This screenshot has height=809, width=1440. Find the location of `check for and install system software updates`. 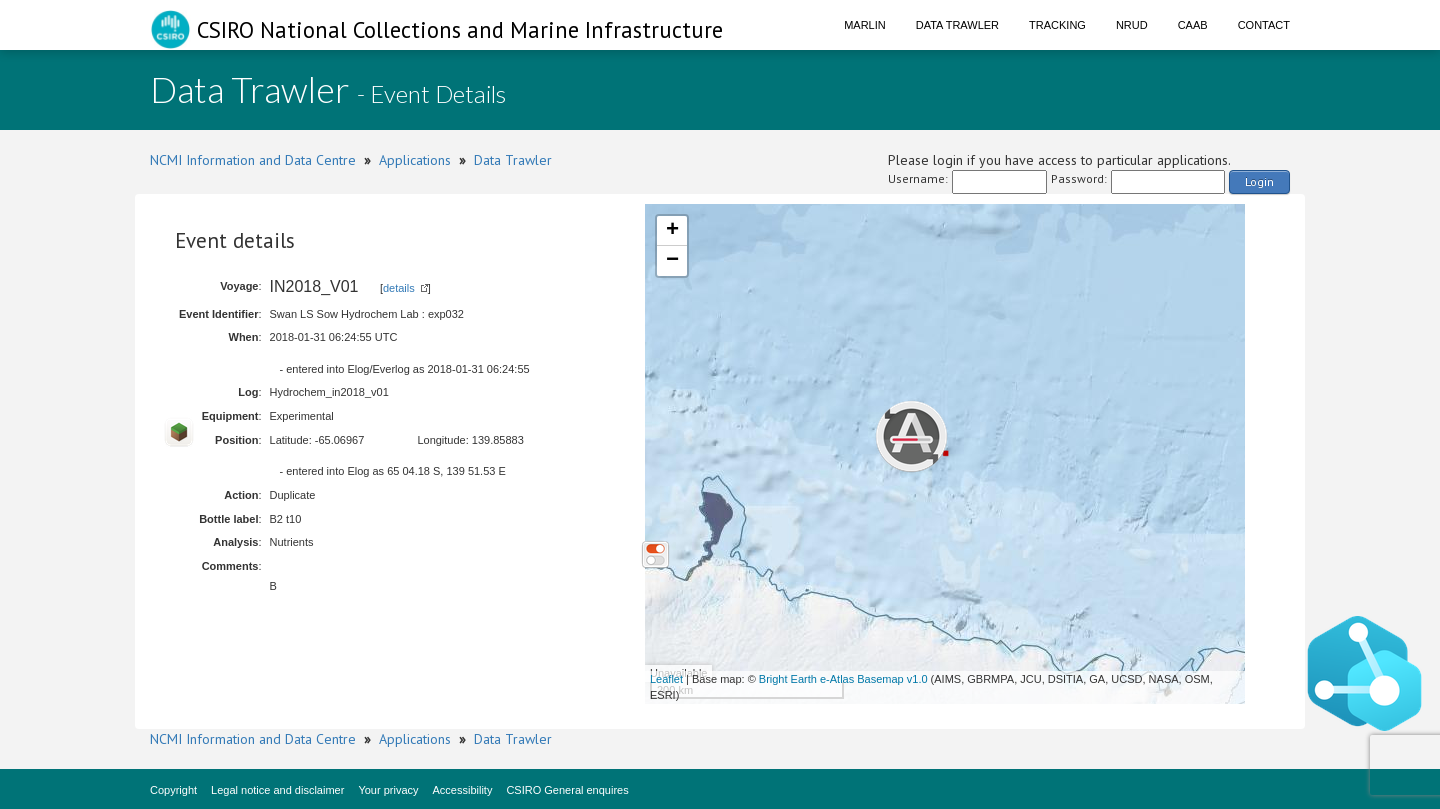

check for and install system software updates is located at coordinates (911, 436).